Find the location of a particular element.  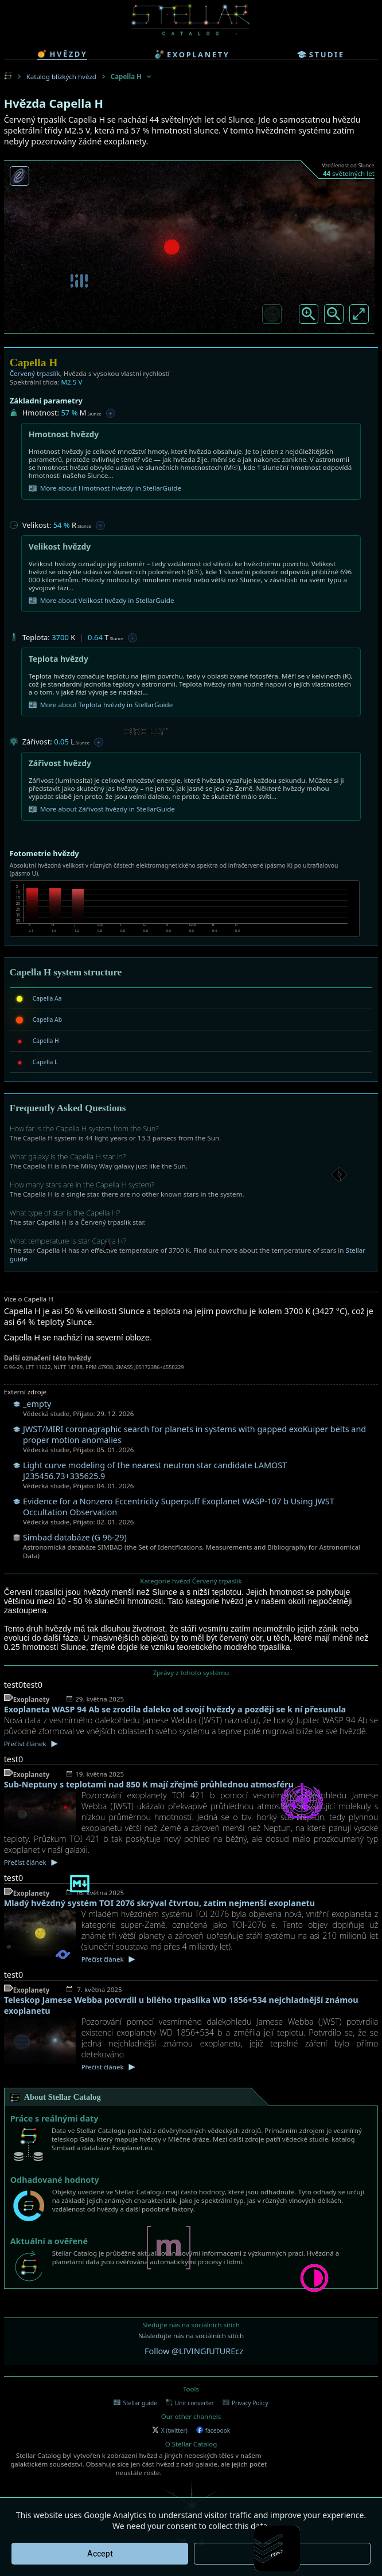

scrollreveal javascript library logo is located at coordinates (79, 281).